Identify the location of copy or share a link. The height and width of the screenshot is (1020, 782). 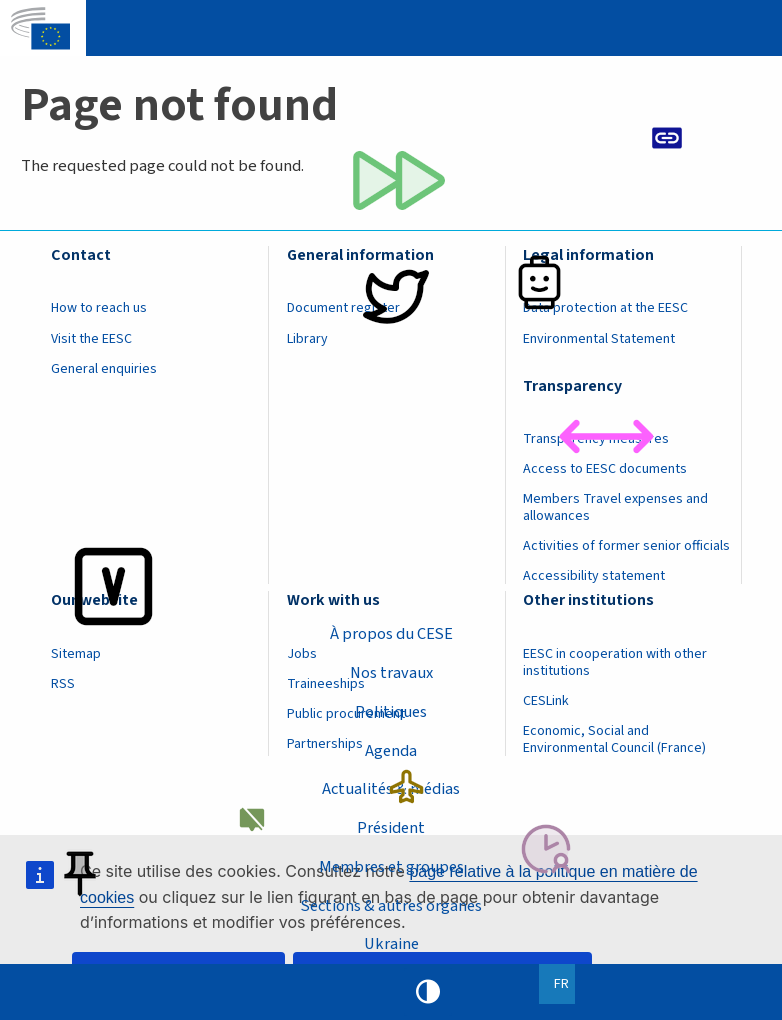
(667, 138).